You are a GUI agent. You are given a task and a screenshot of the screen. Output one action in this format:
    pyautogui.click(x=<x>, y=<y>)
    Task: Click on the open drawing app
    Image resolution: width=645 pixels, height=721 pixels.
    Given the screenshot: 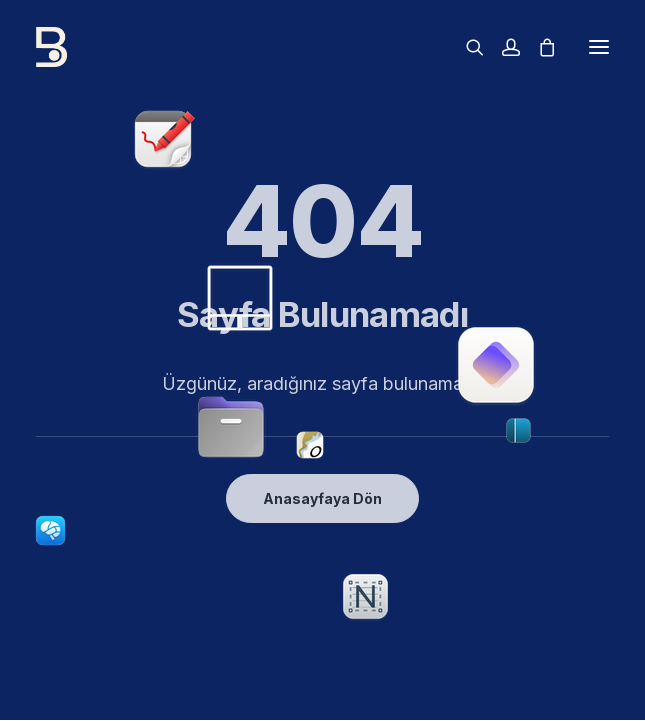 What is the action you would take?
    pyautogui.click(x=163, y=139)
    